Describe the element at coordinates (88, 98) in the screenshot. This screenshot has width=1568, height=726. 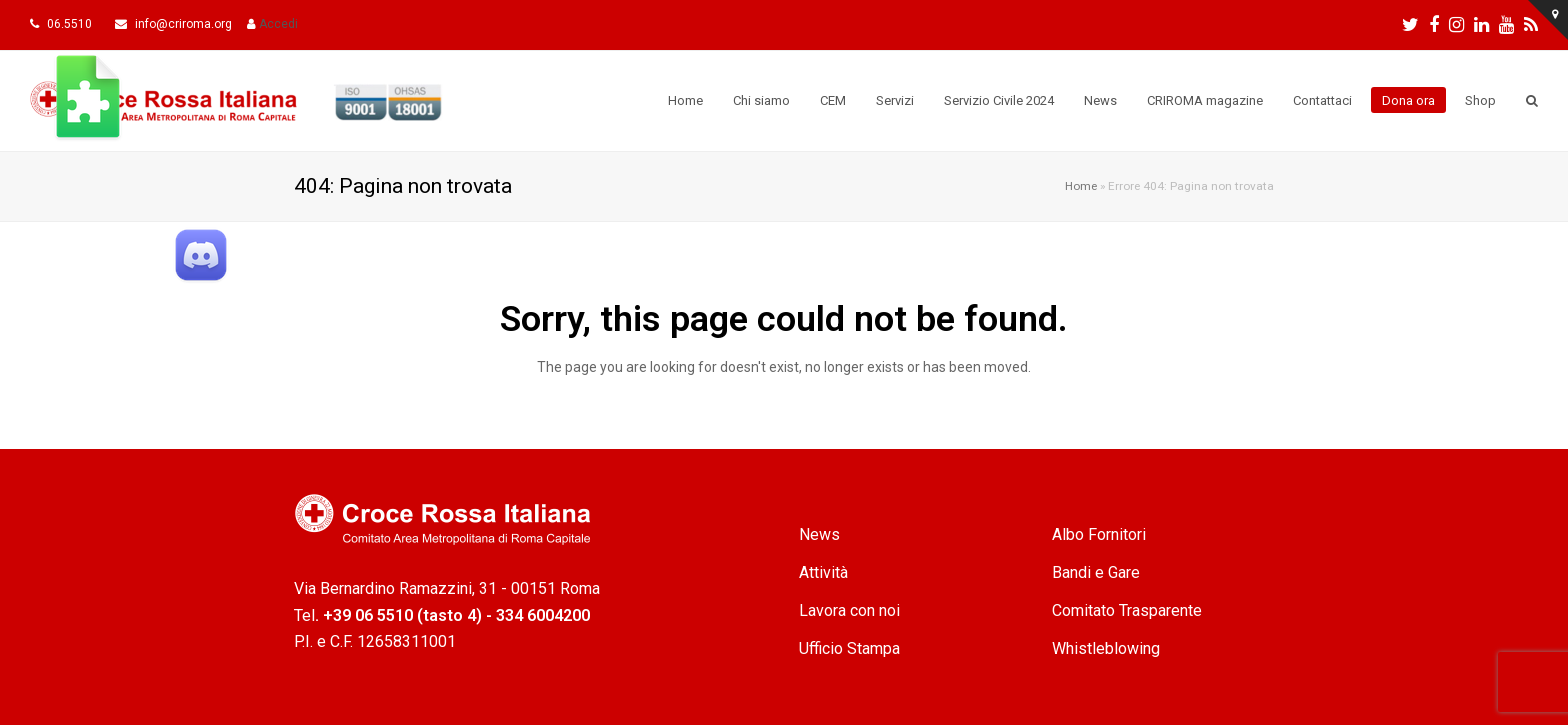
I see `an add-on or extension file type` at that location.